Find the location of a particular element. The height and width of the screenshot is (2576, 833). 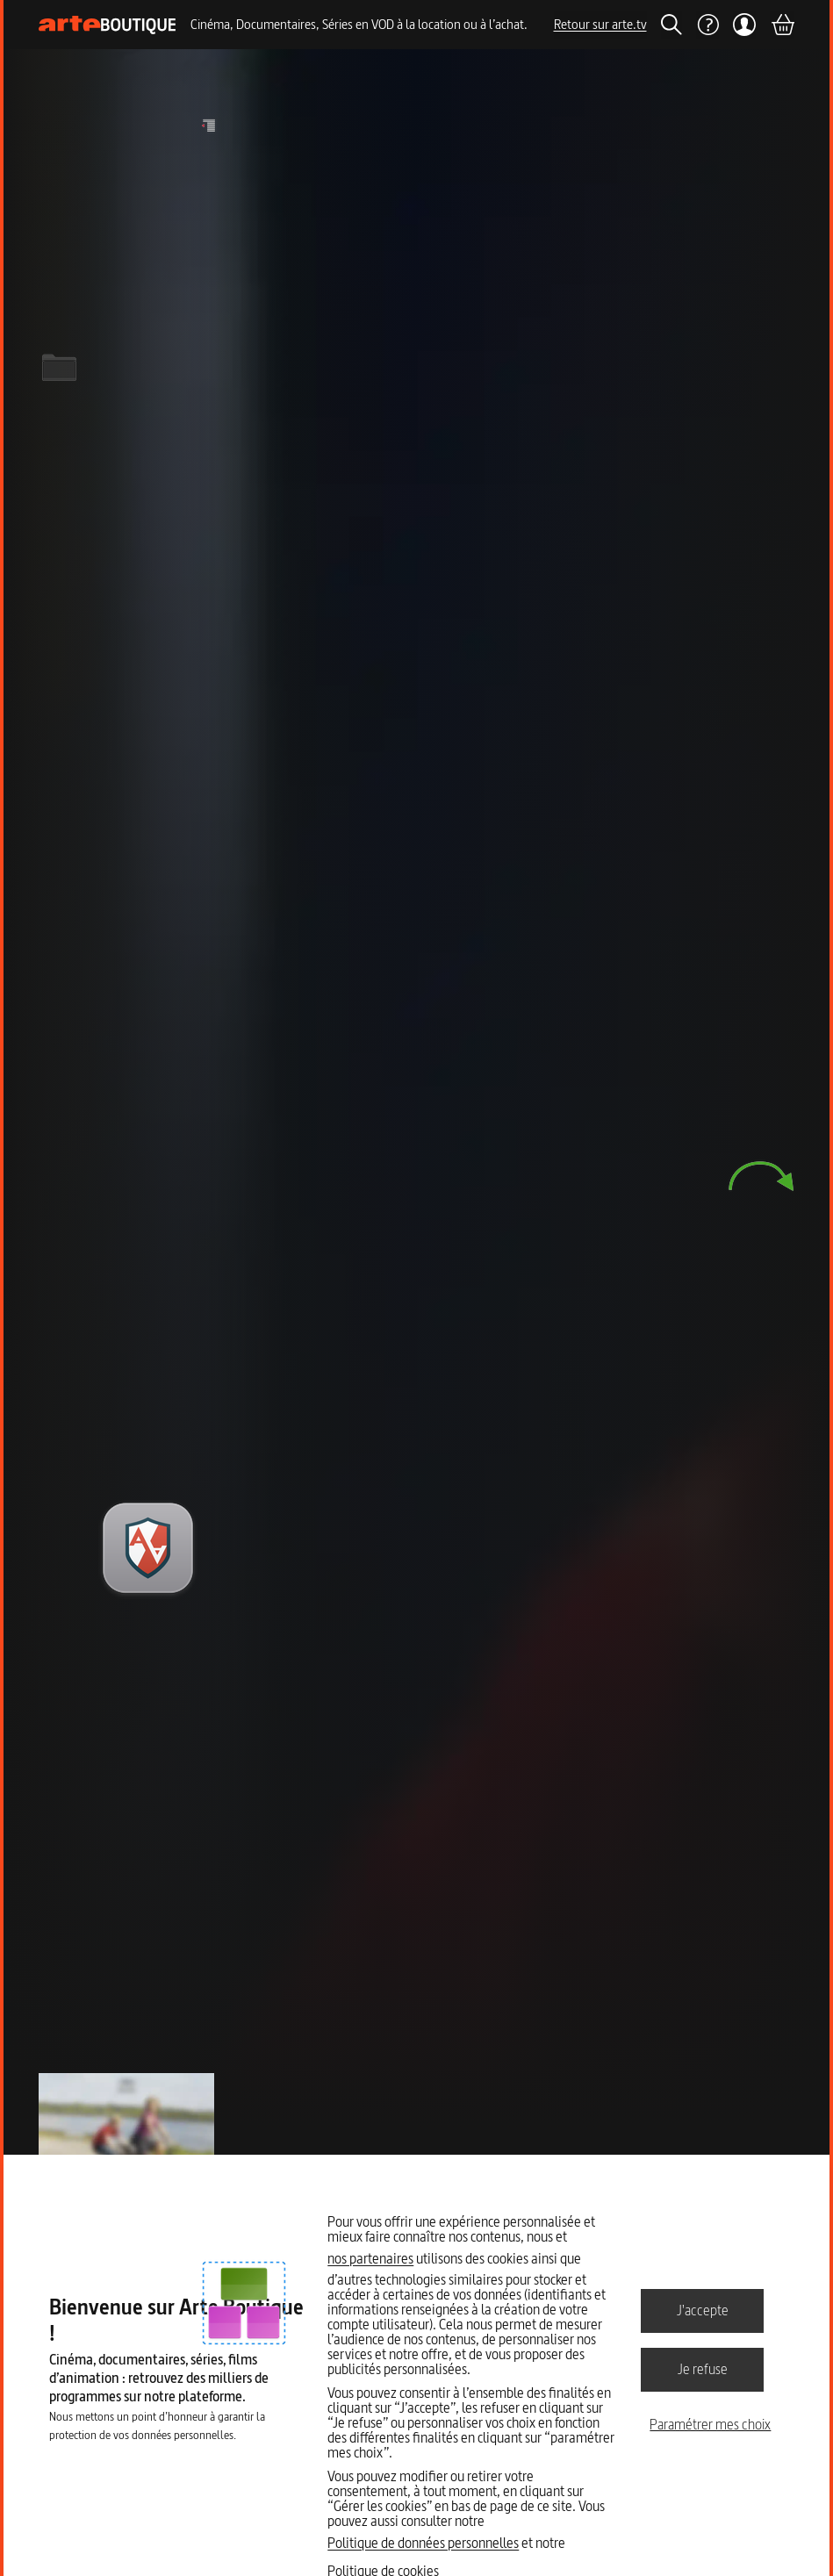

selected folder in mail sidebar is located at coordinates (59, 367).